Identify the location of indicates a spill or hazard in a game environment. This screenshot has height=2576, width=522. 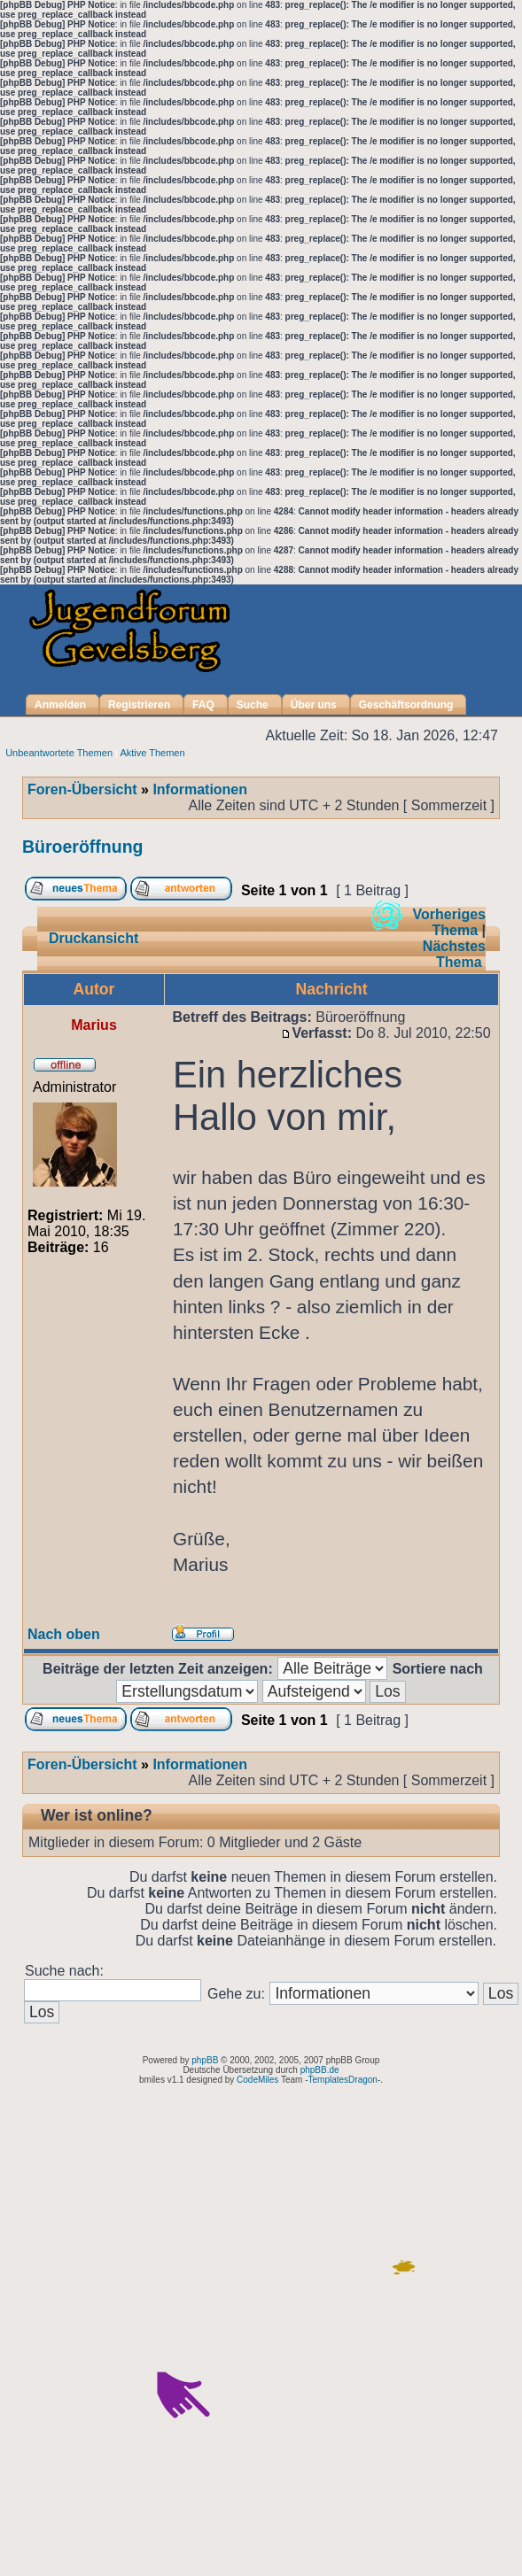
(403, 2265).